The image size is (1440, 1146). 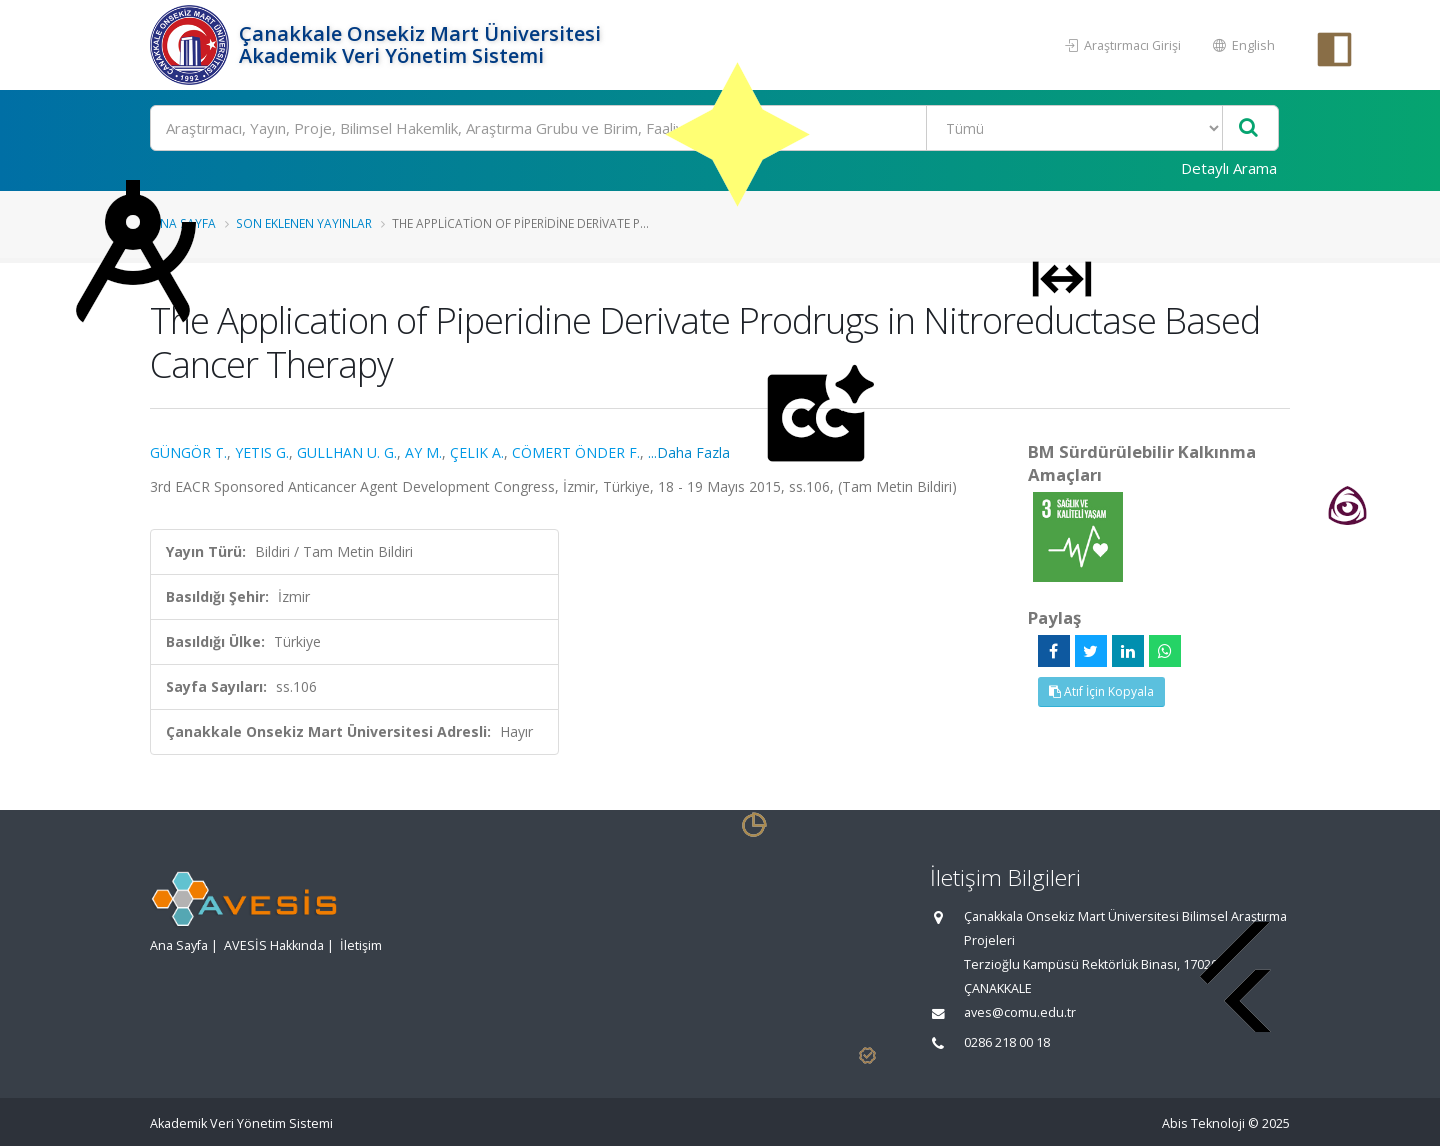 I want to click on indicates sunny or clear weather conditions, so click(x=737, y=134).